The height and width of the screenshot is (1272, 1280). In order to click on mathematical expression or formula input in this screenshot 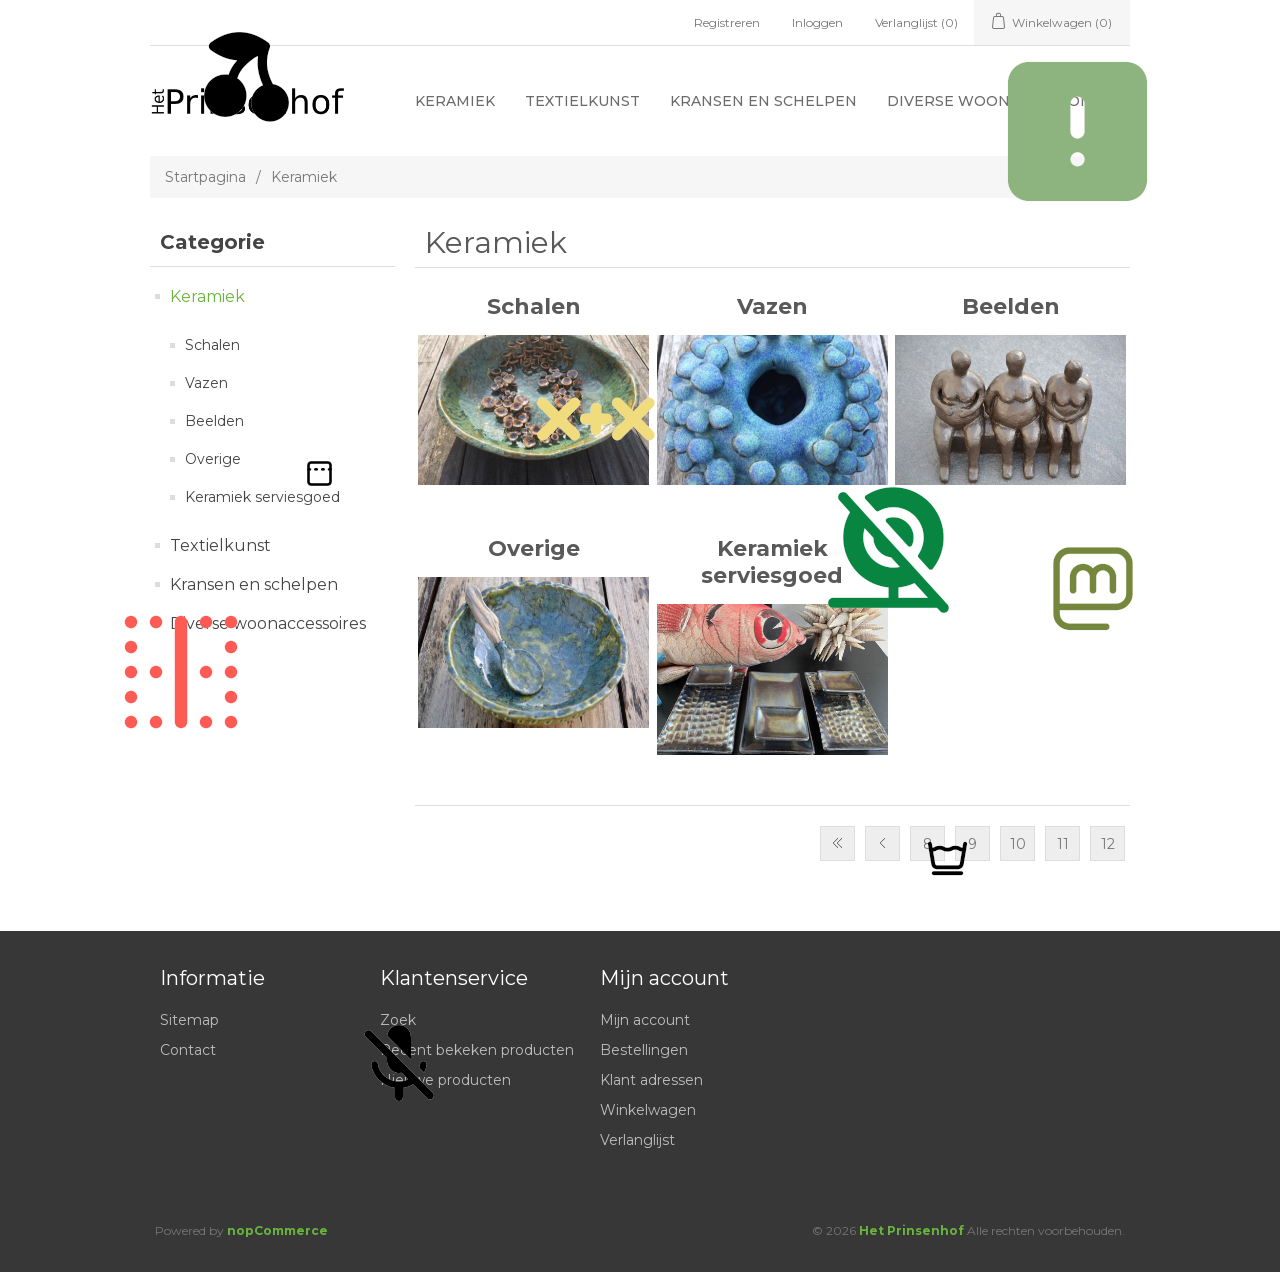, I will do `click(596, 419)`.